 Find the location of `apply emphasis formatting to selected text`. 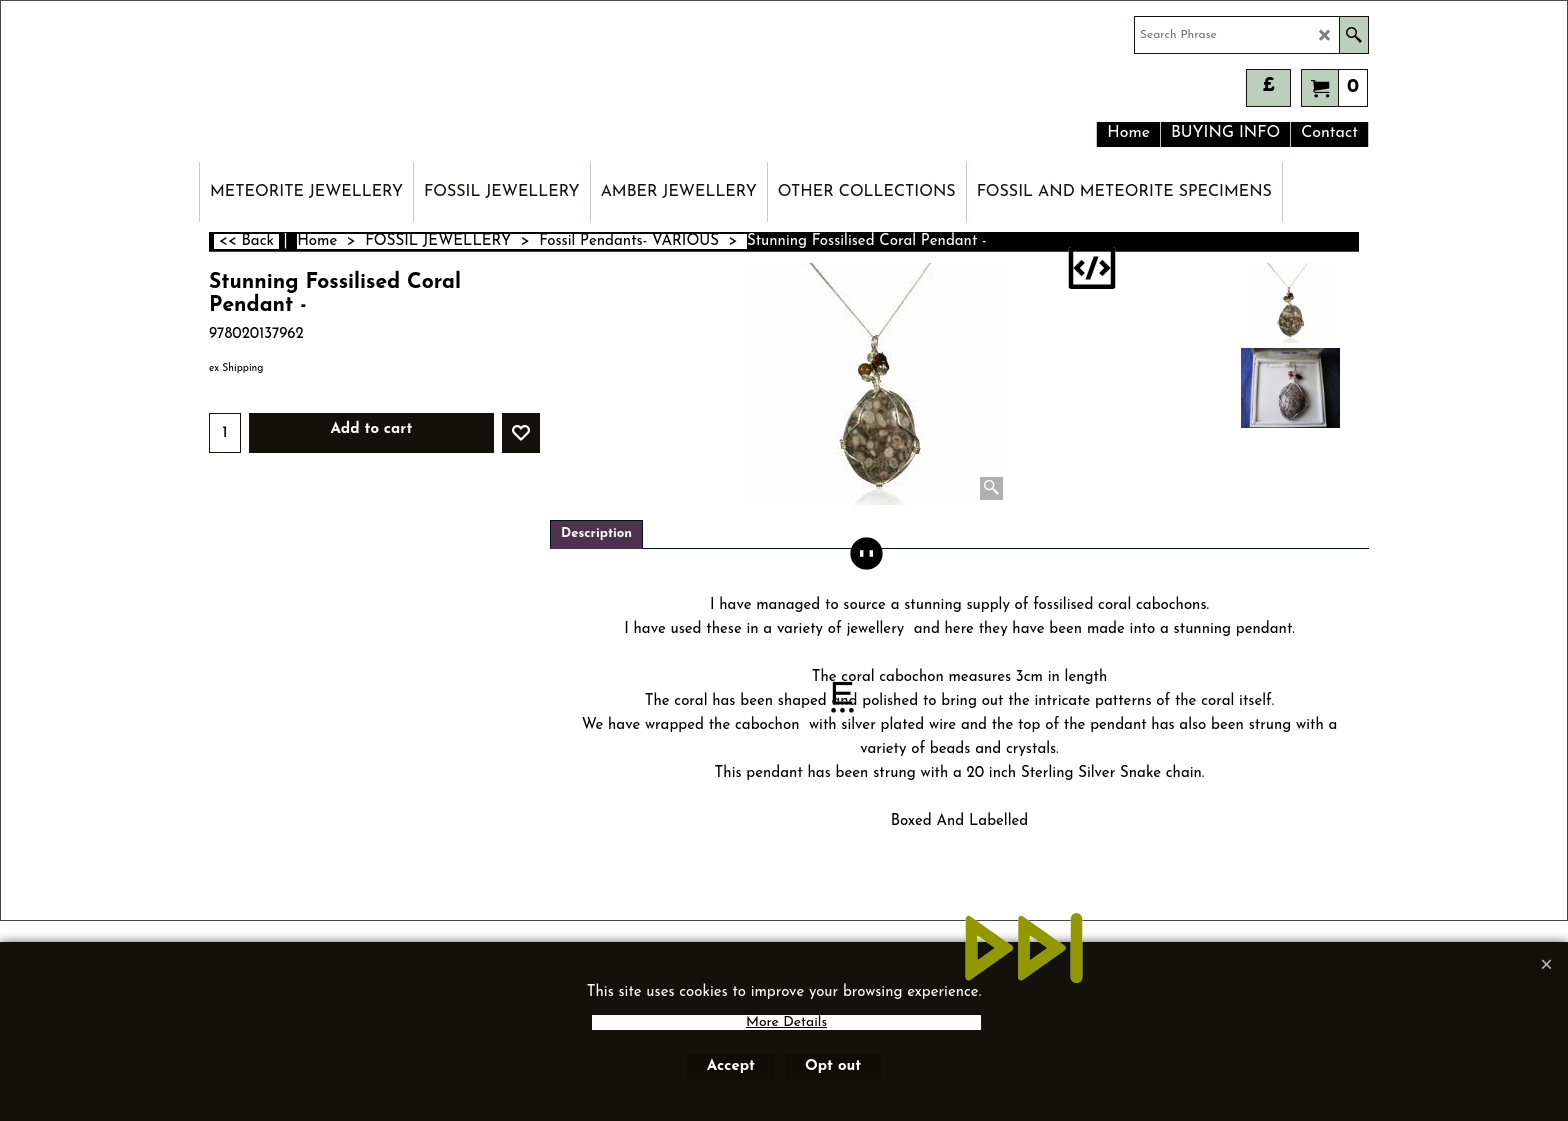

apply emphasis formatting to selected text is located at coordinates (842, 696).